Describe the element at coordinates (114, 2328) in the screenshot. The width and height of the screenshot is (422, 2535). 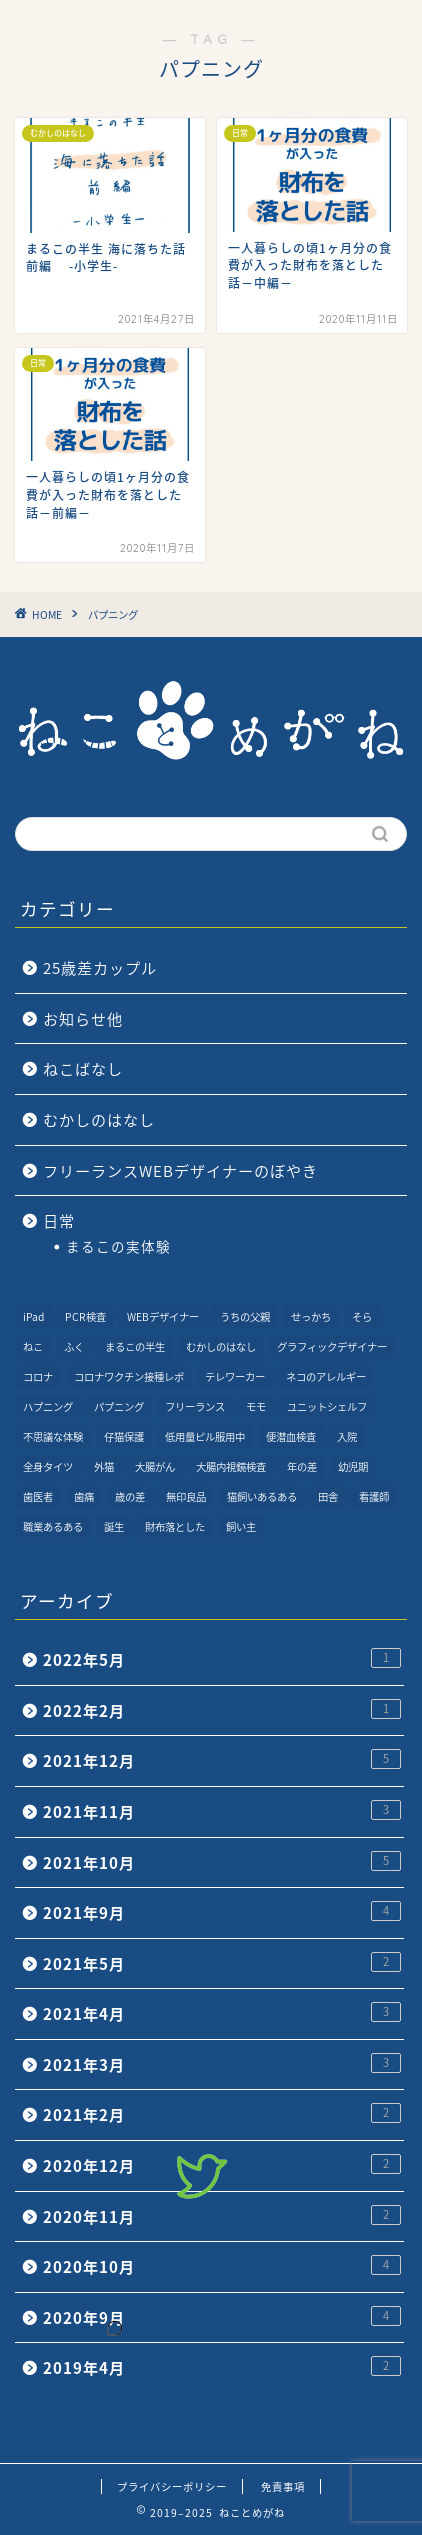
I see `open chat or messaging` at that location.